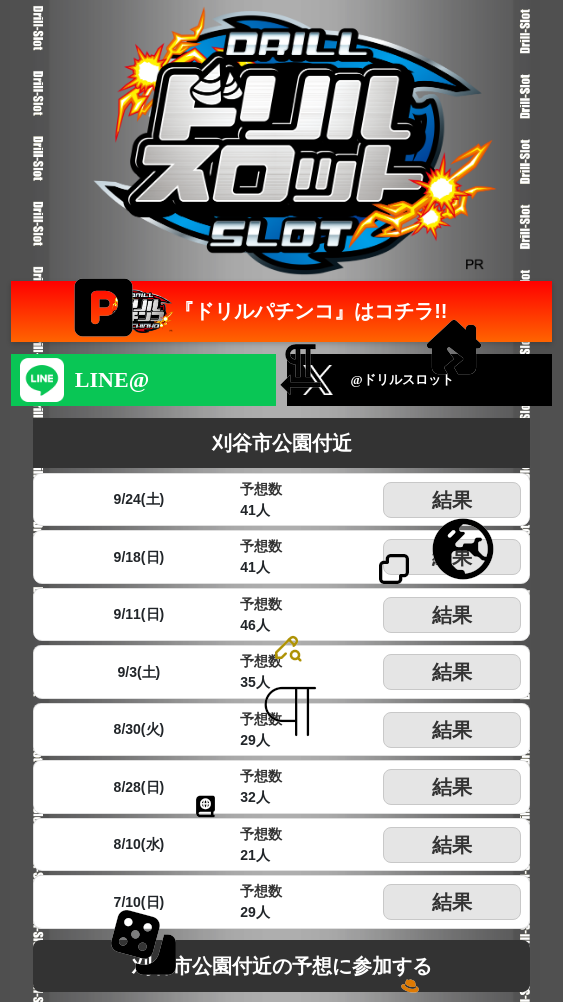 This screenshot has height=1002, width=563. Describe the element at coordinates (103, 307) in the screenshot. I see `find nearby parking locations` at that location.